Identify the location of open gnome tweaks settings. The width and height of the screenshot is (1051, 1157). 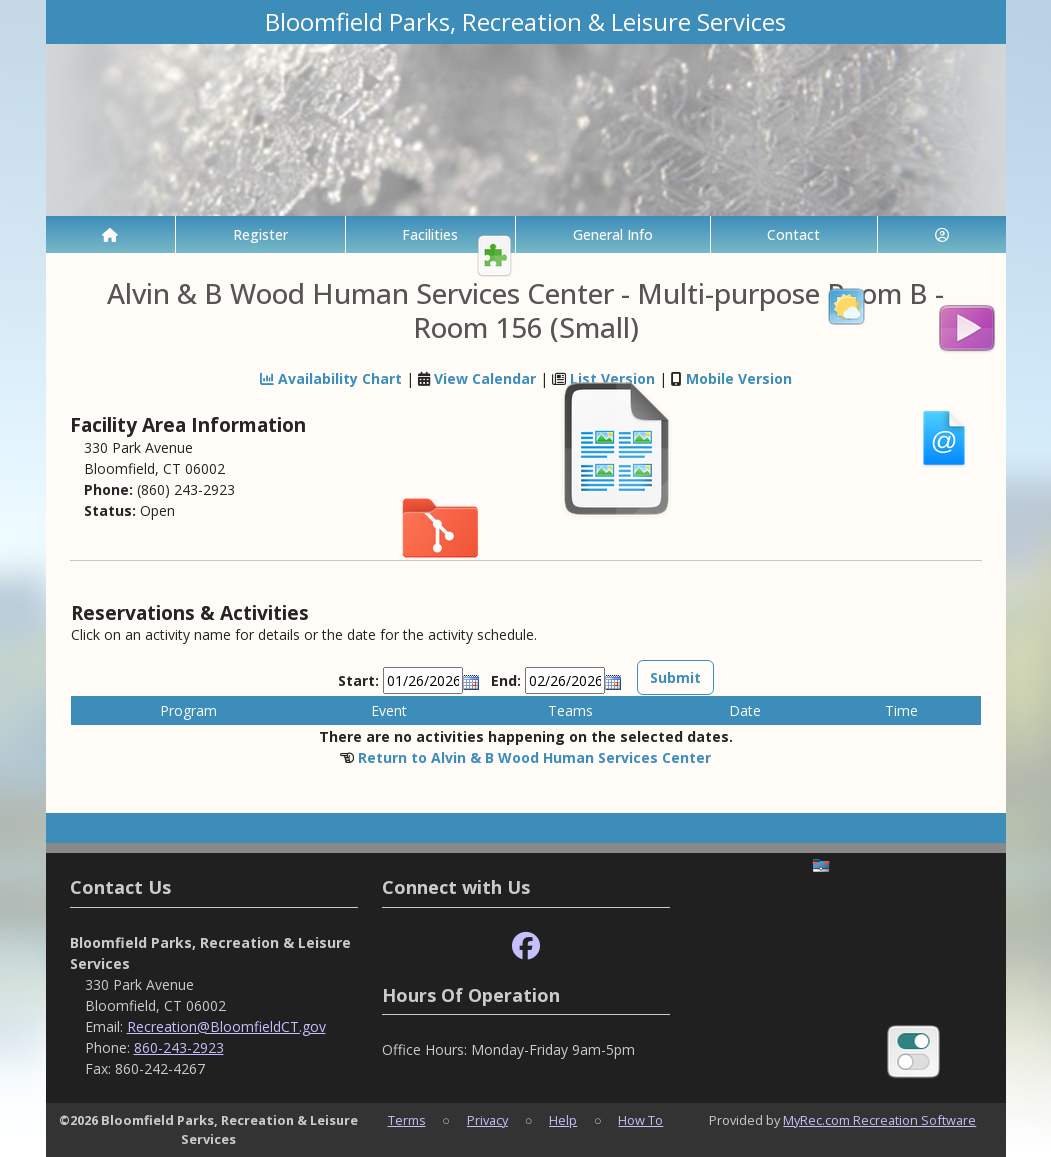
(913, 1051).